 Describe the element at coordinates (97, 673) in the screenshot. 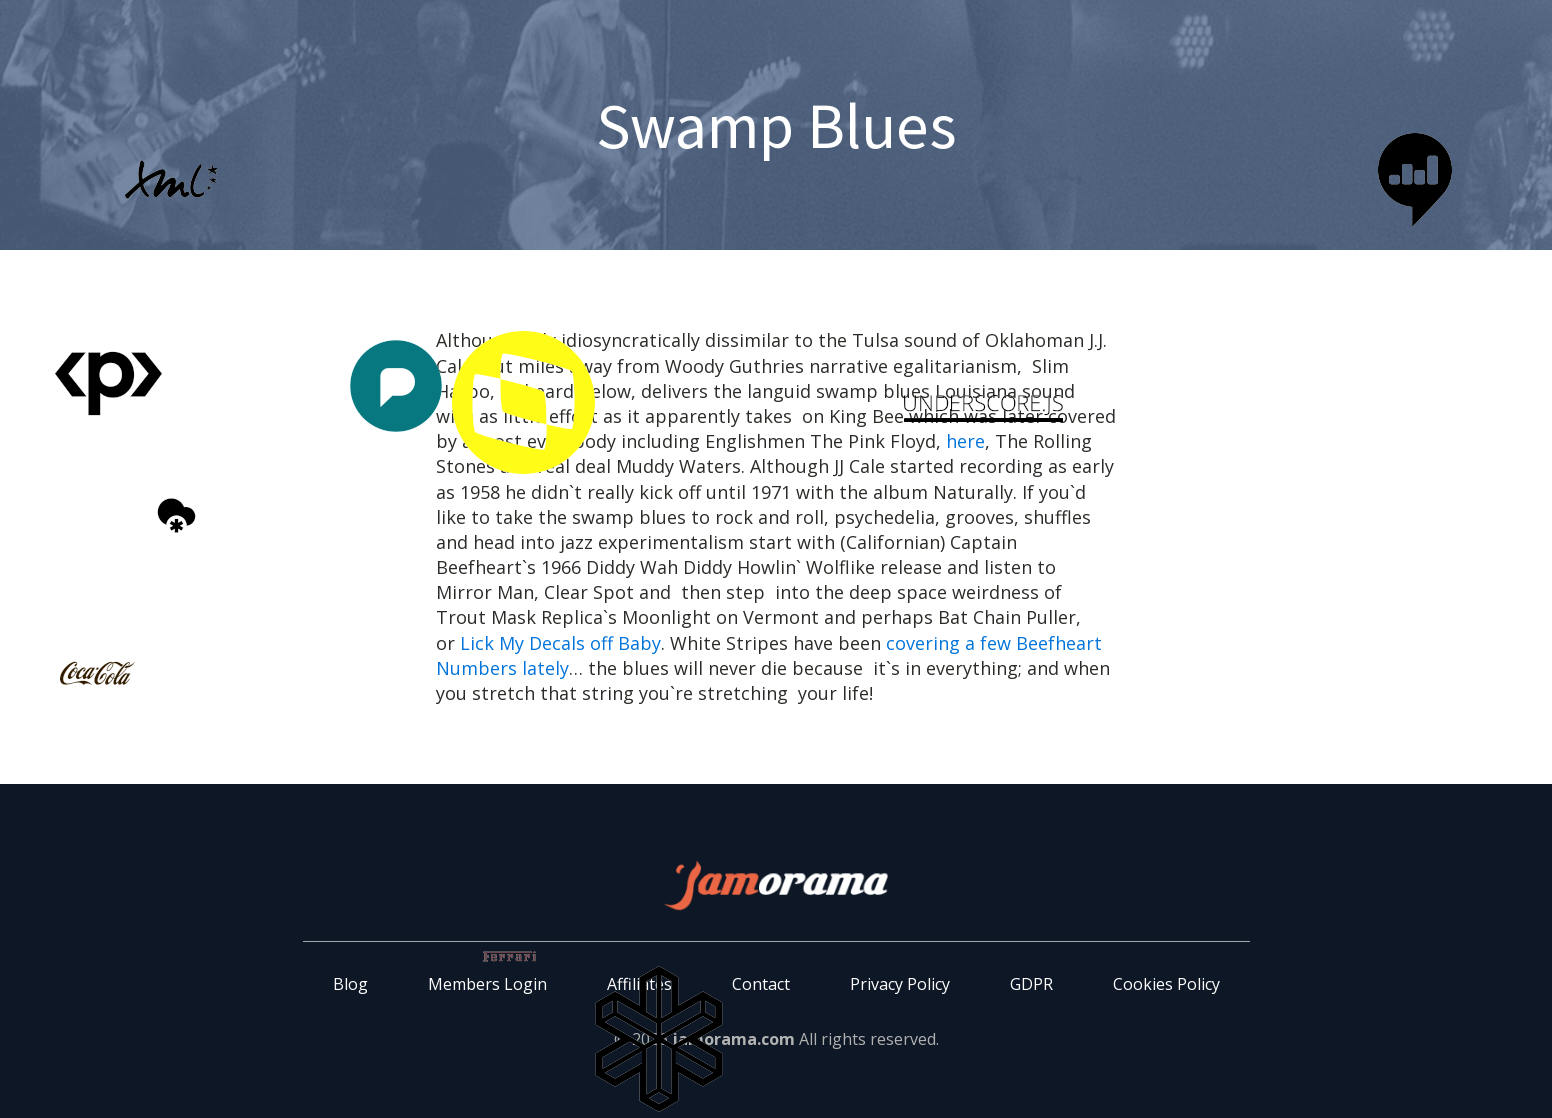

I see `coca-cola brand logo` at that location.